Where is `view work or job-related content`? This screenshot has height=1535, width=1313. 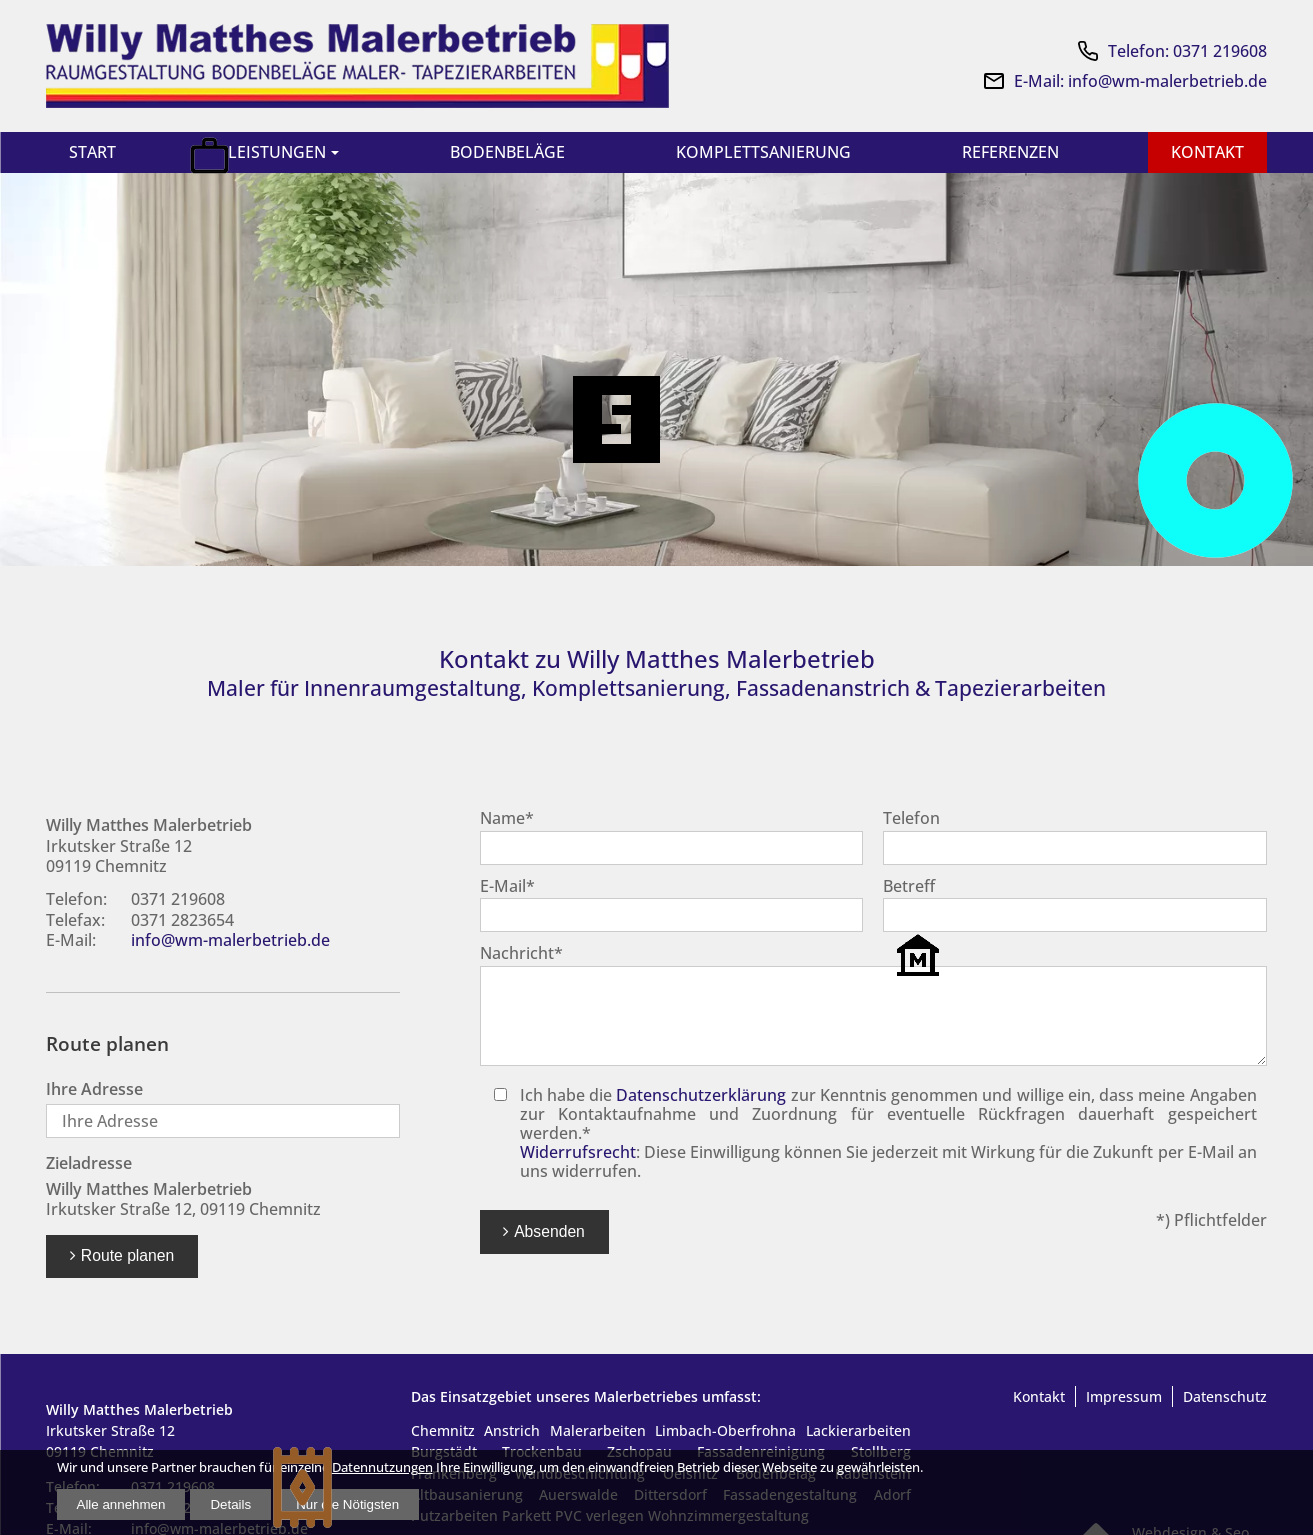 view work or job-related content is located at coordinates (209, 156).